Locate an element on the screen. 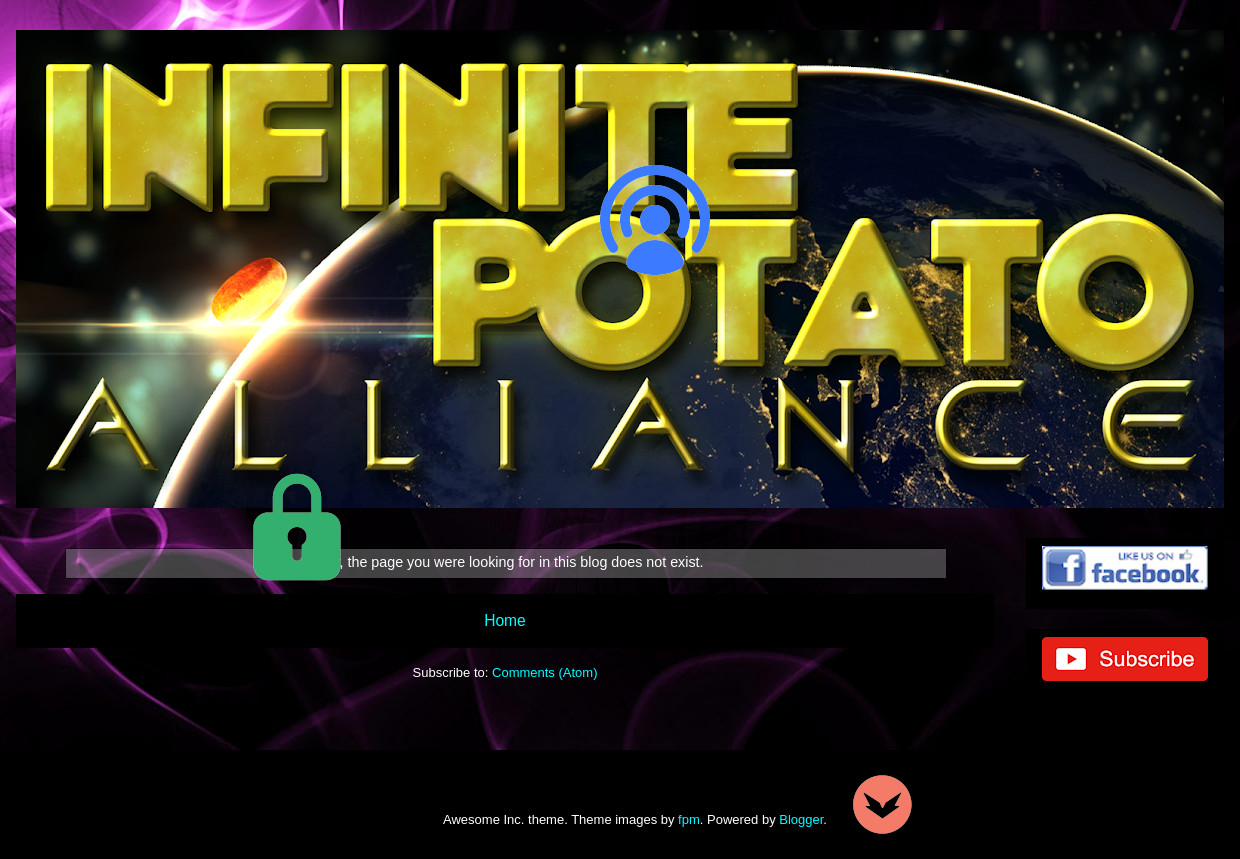  indicates membership in discord's hypesquad brilliance house is located at coordinates (882, 804).